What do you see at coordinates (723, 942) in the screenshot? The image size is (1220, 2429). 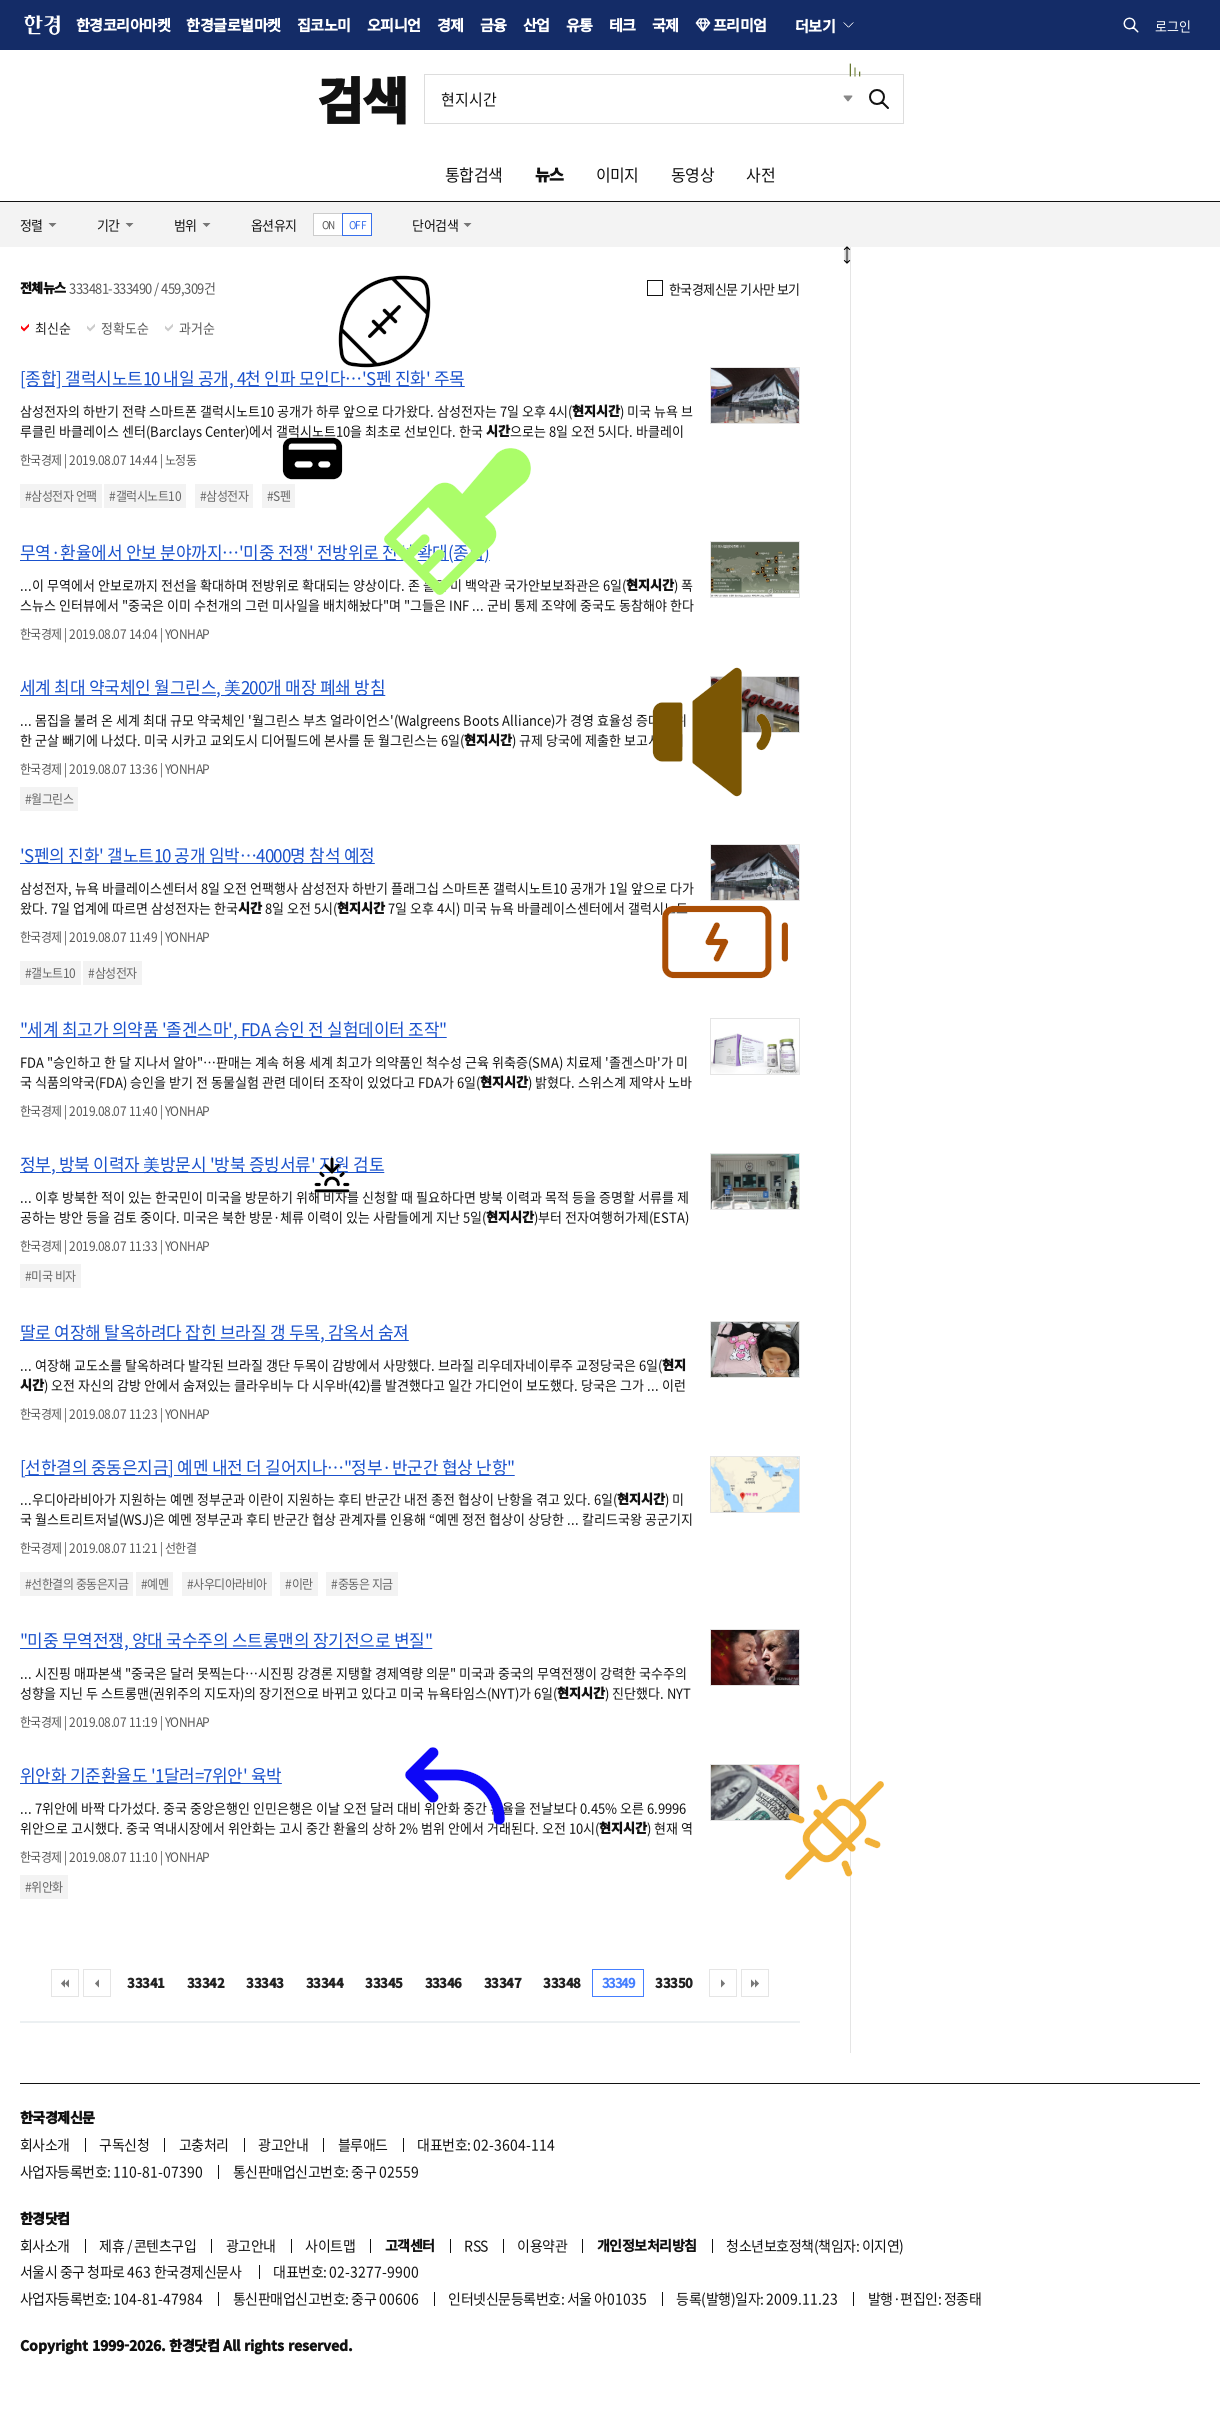 I see `indicates device is currently charging` at bounding box center [723, 942].